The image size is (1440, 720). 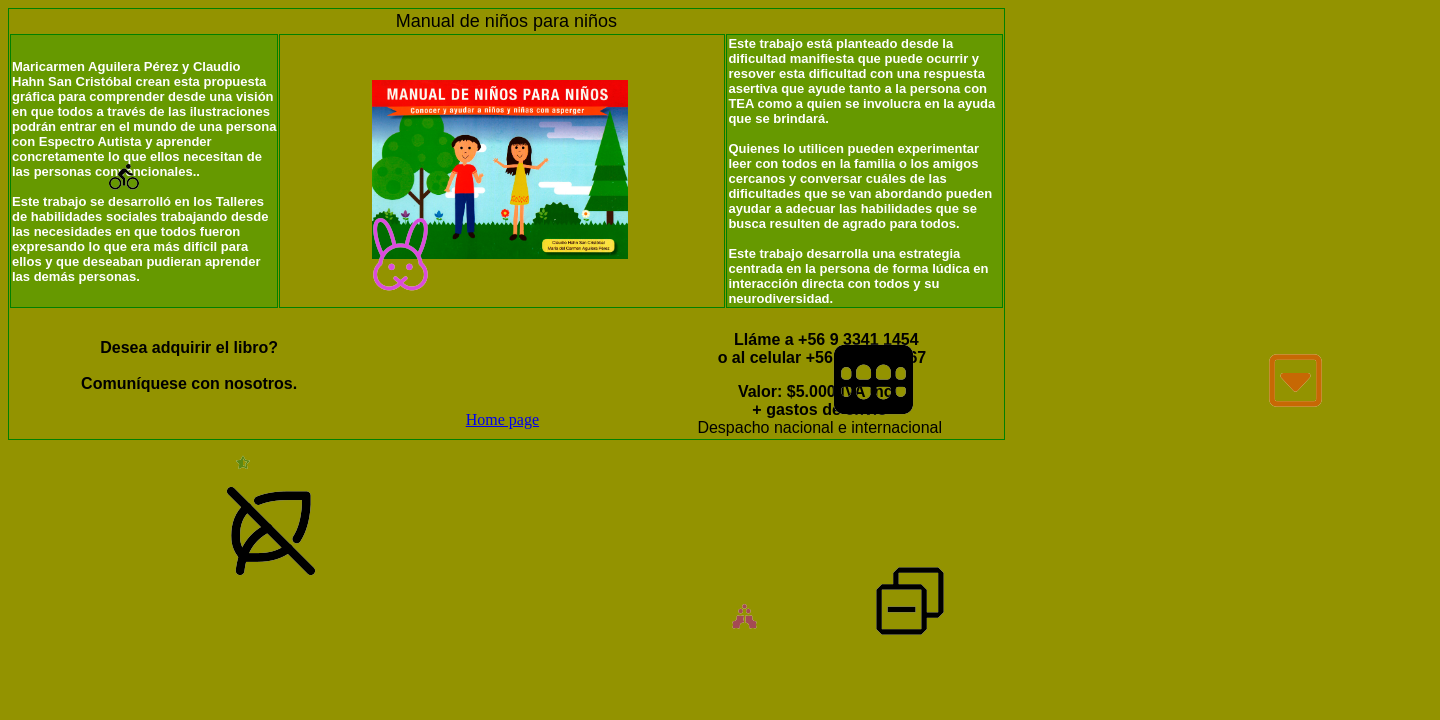 What do you see at coordinates (243, 463) in the screenshot?
I see `indicates a partial or half-star rating` at bounding box center [243, 463].